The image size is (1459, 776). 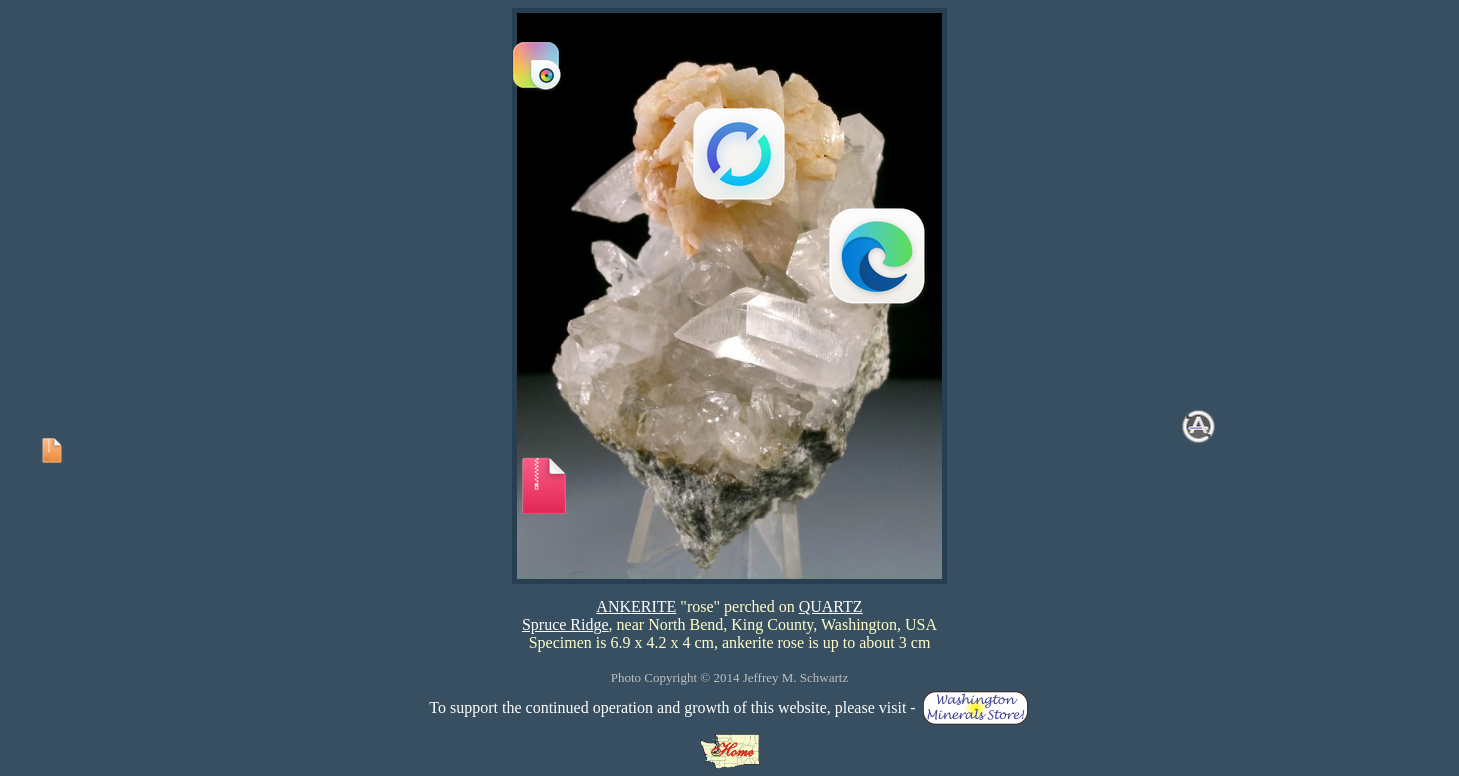 What do you see at coordinates (536, 65) in the screenshot?
I see `open colorgrab color picker app` at bounding box center [536, 65].